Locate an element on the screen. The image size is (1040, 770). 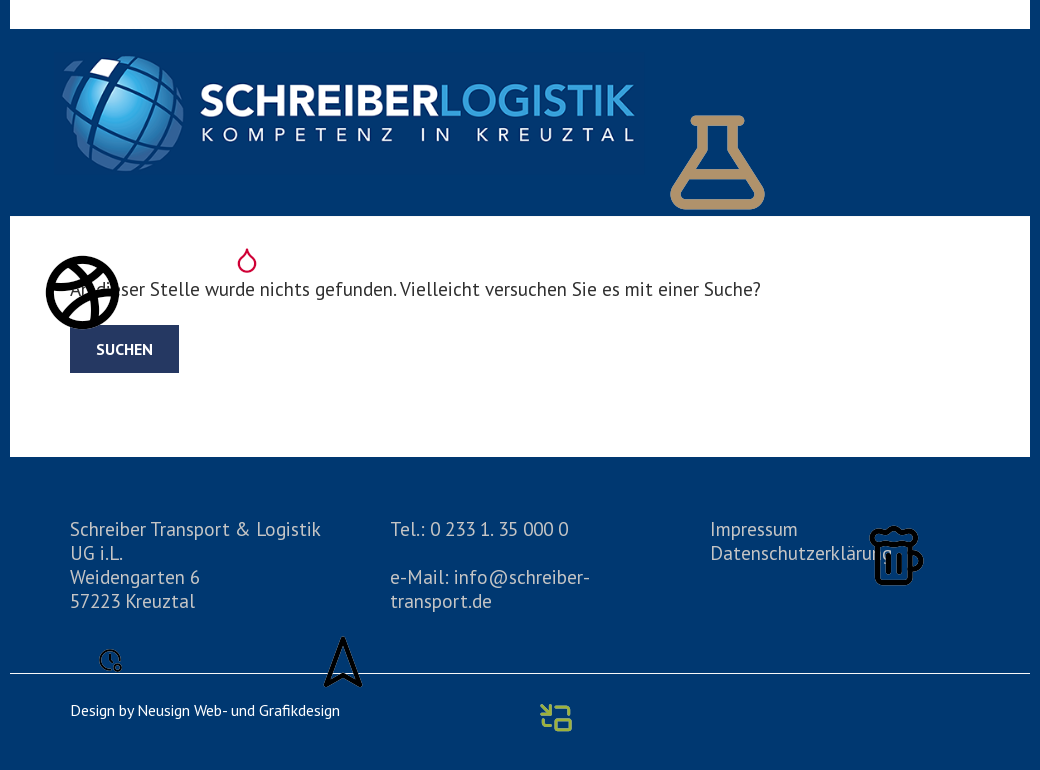
navigate to current destination is located at coordinates (343, 663).